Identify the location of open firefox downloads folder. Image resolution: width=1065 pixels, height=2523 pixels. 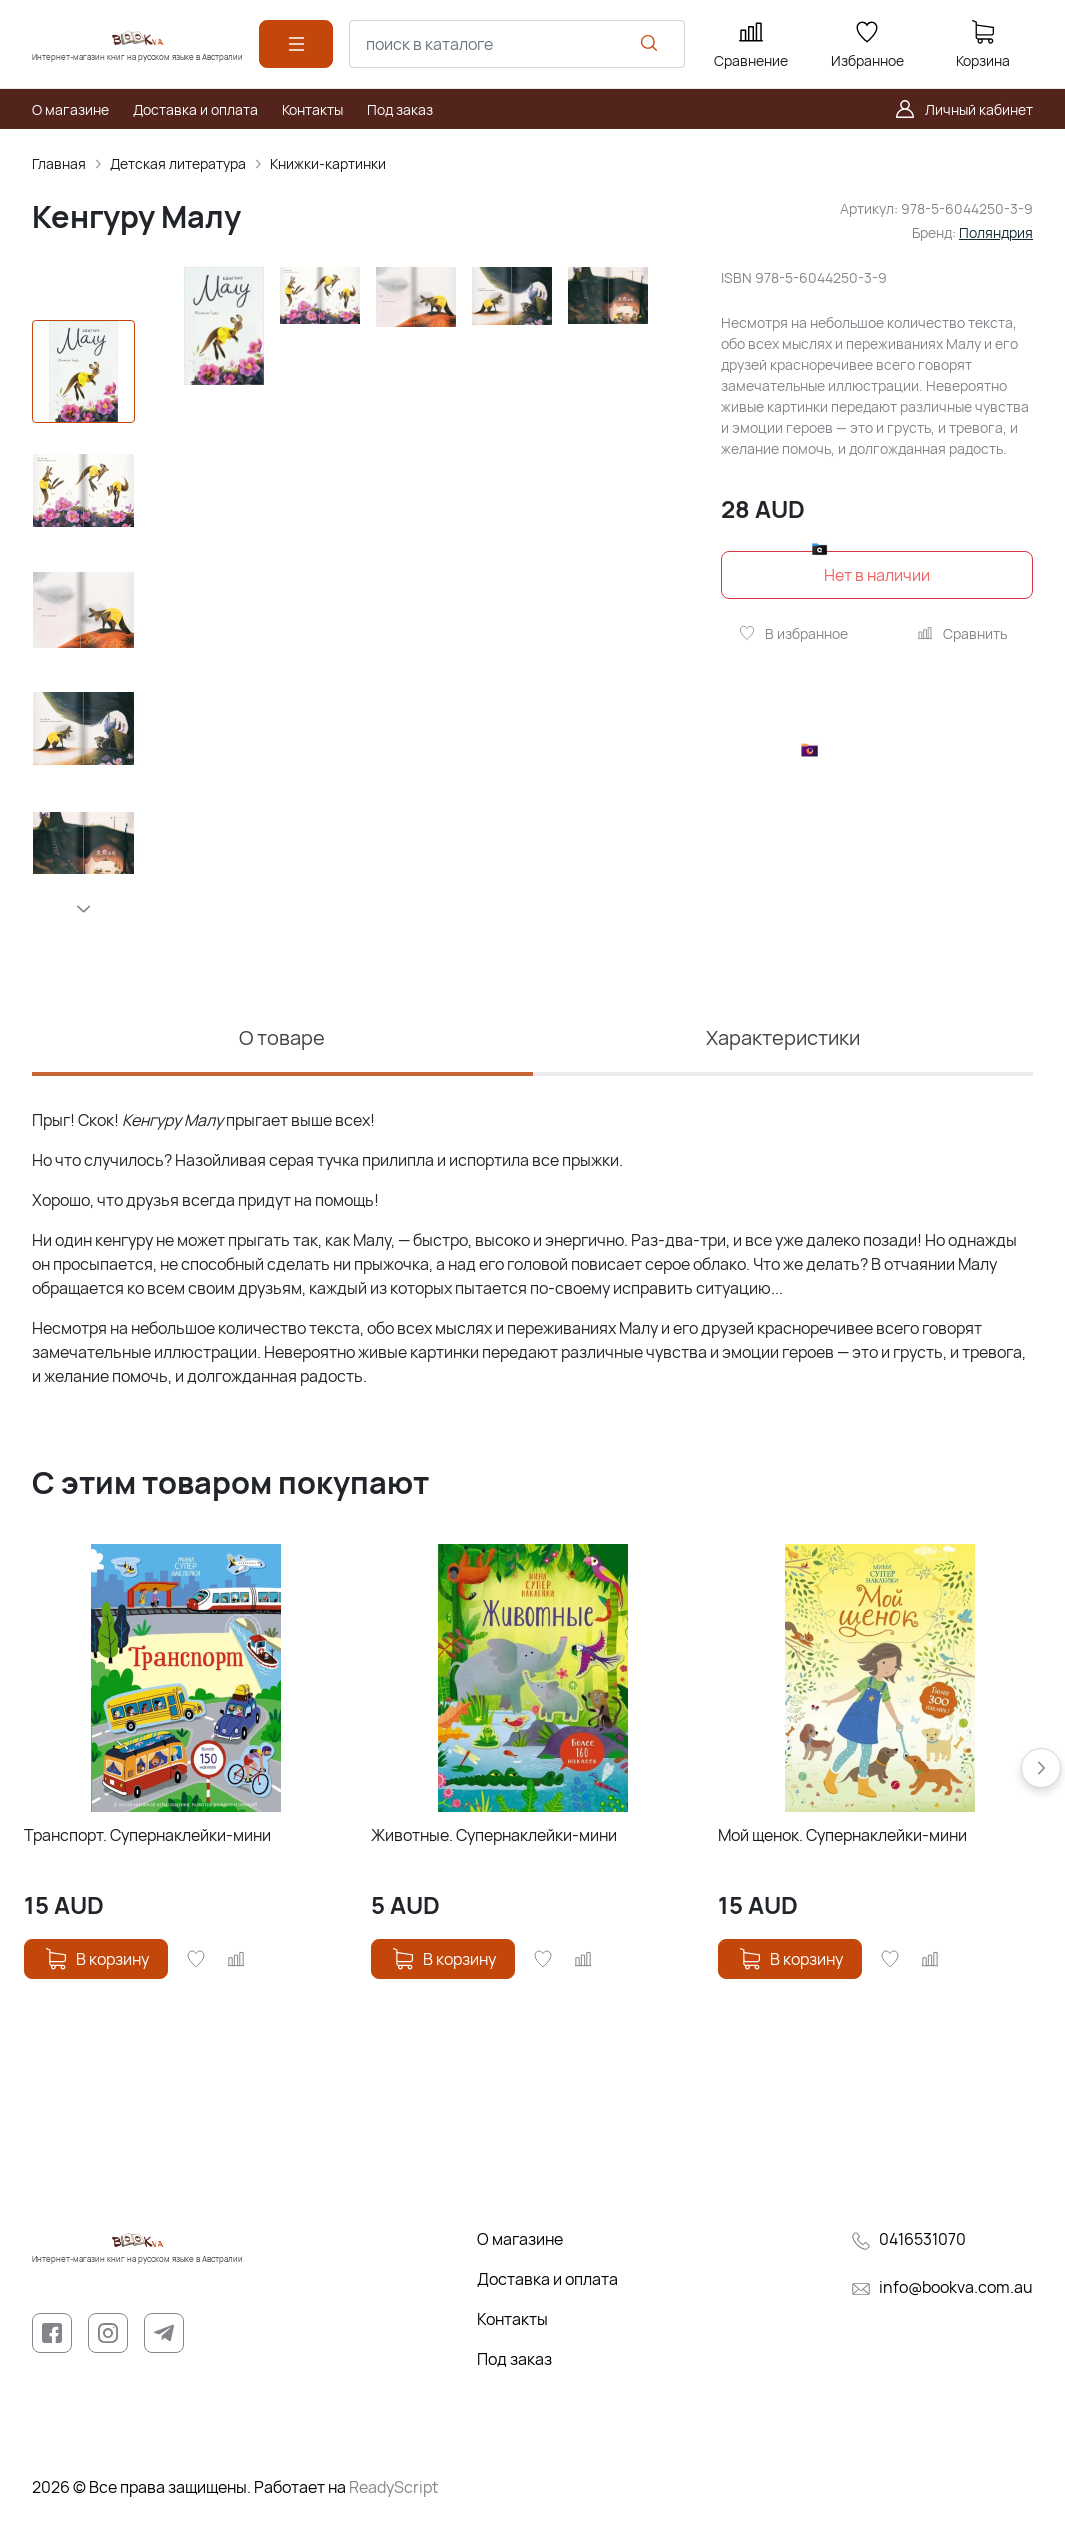
(809, 750).